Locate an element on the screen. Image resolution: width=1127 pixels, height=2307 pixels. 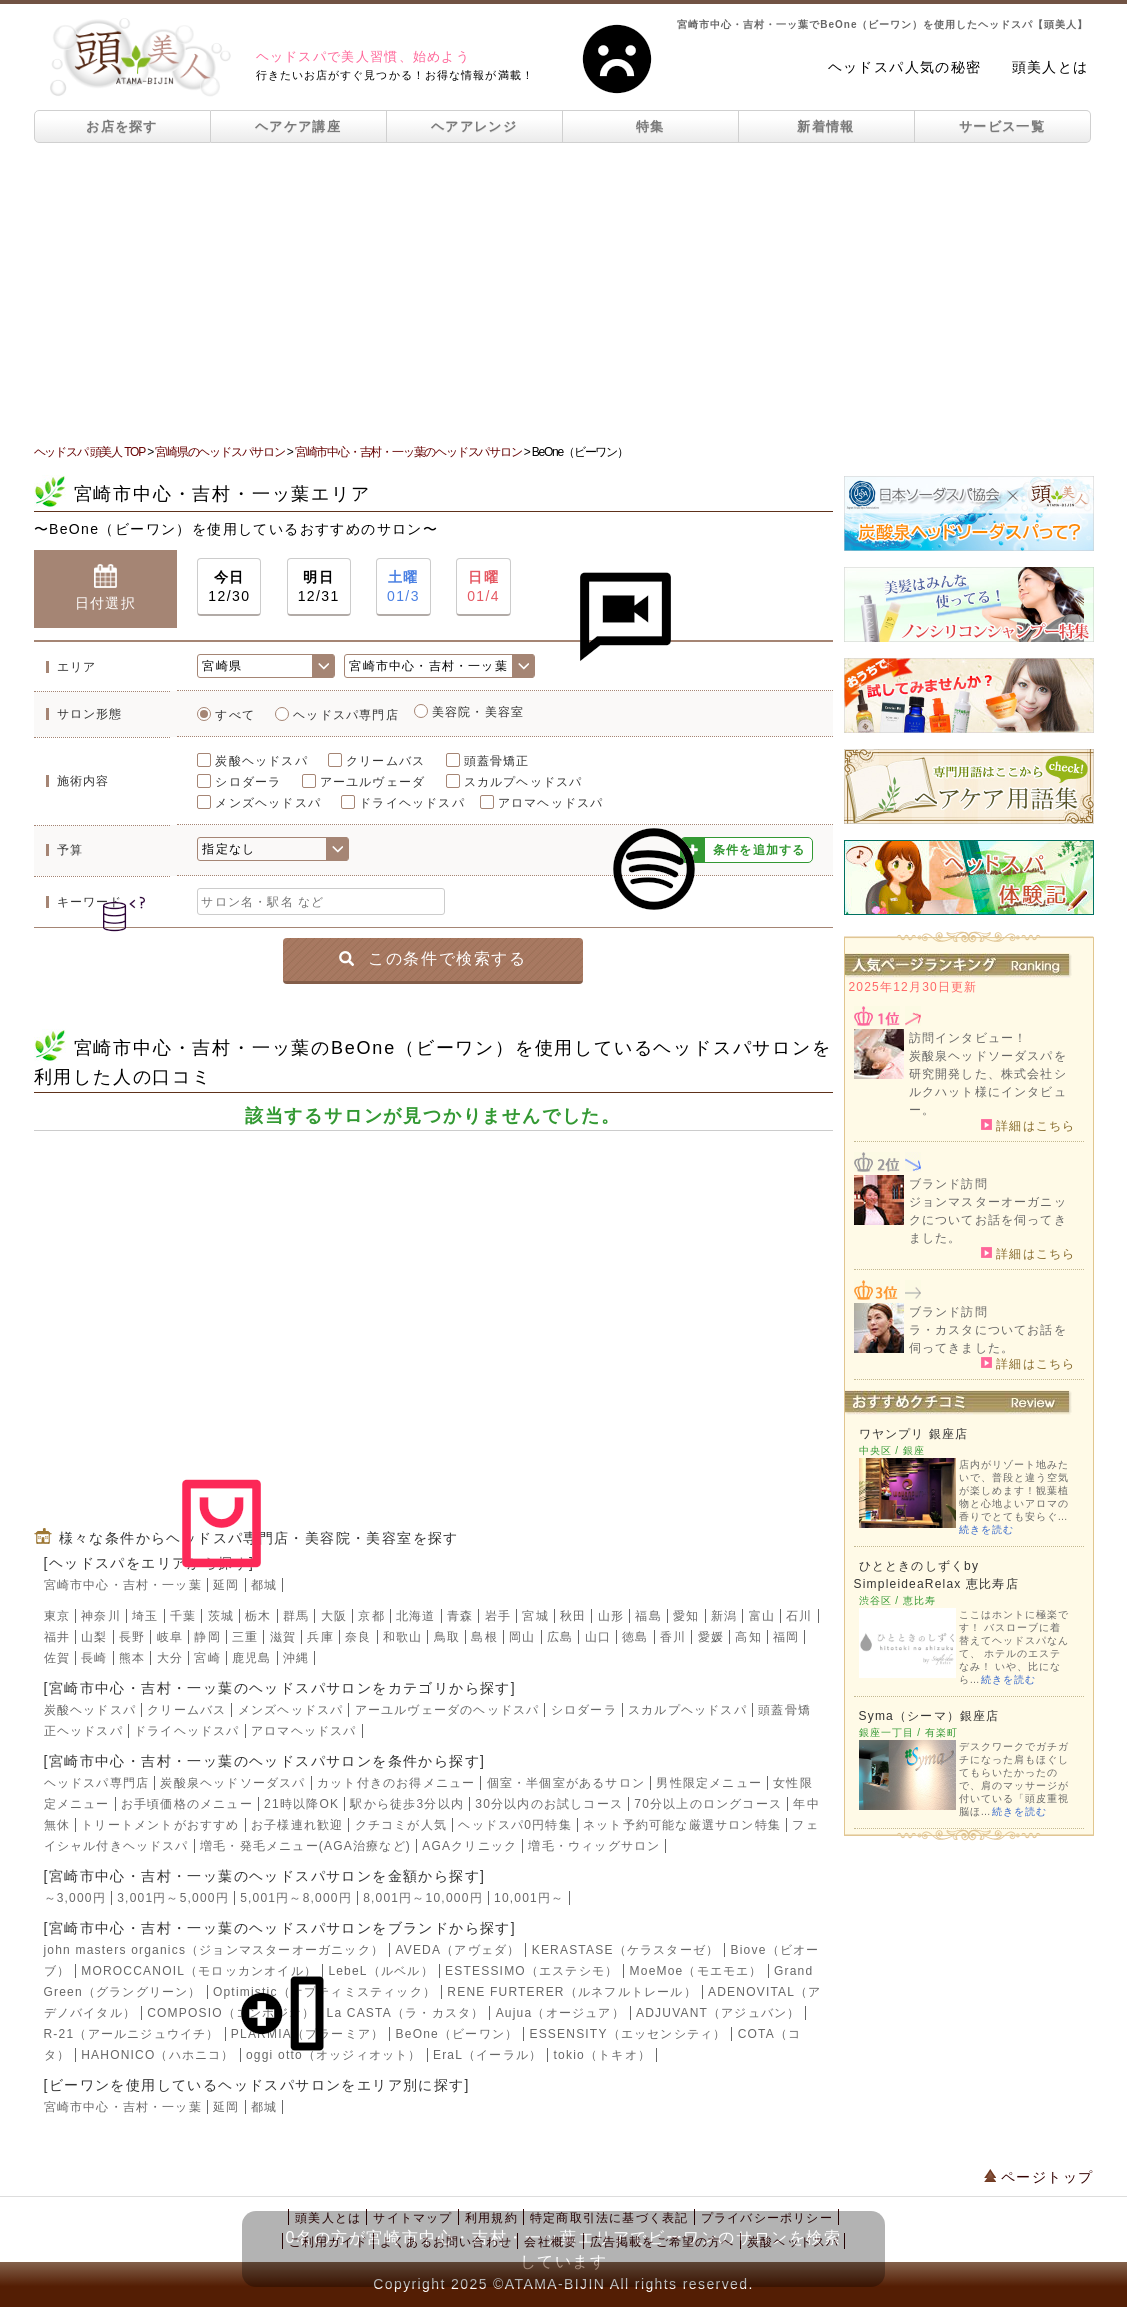
open Spotify is located at coordinates (654, 869).